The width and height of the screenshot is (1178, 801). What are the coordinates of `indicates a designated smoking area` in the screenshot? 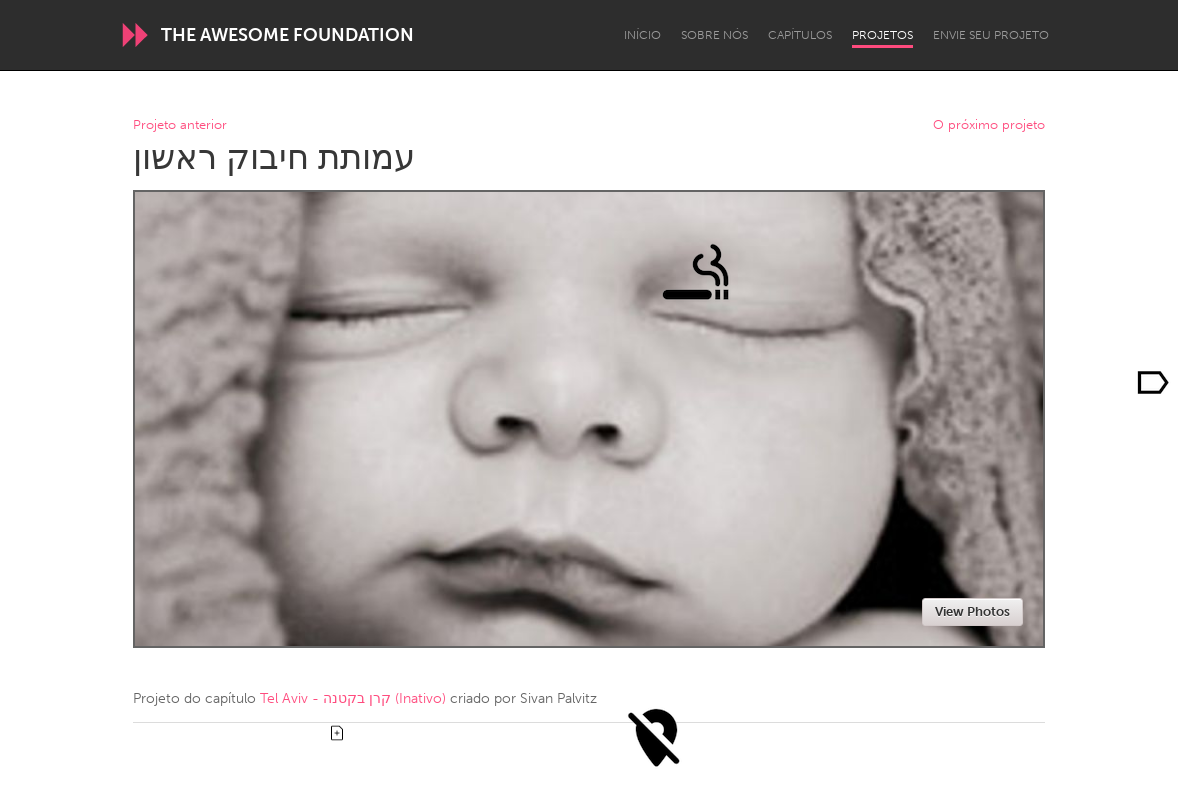 It's located at (695, 276).